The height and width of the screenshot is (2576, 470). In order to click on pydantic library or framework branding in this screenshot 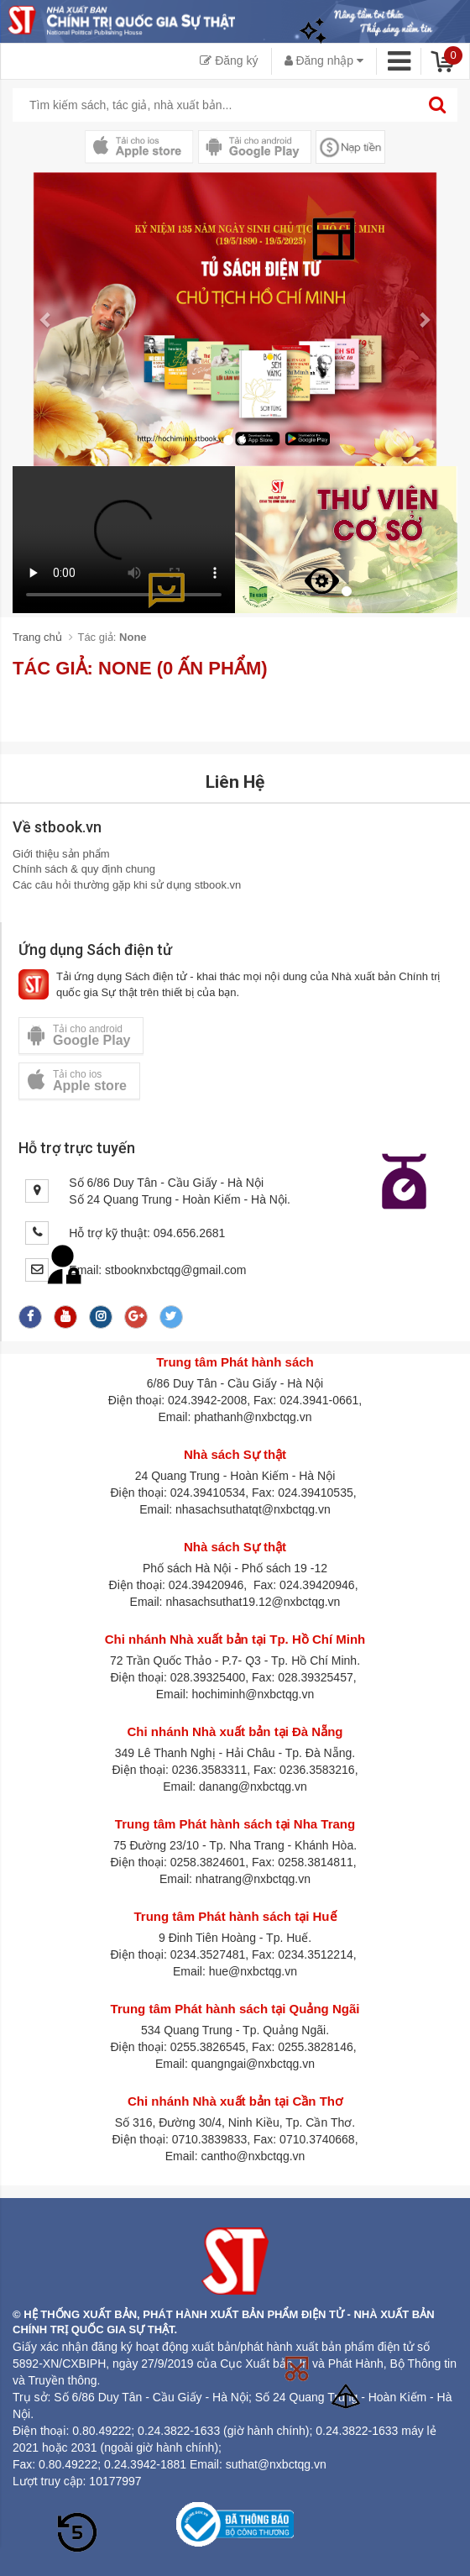, I will do `click(346, 2396)`.